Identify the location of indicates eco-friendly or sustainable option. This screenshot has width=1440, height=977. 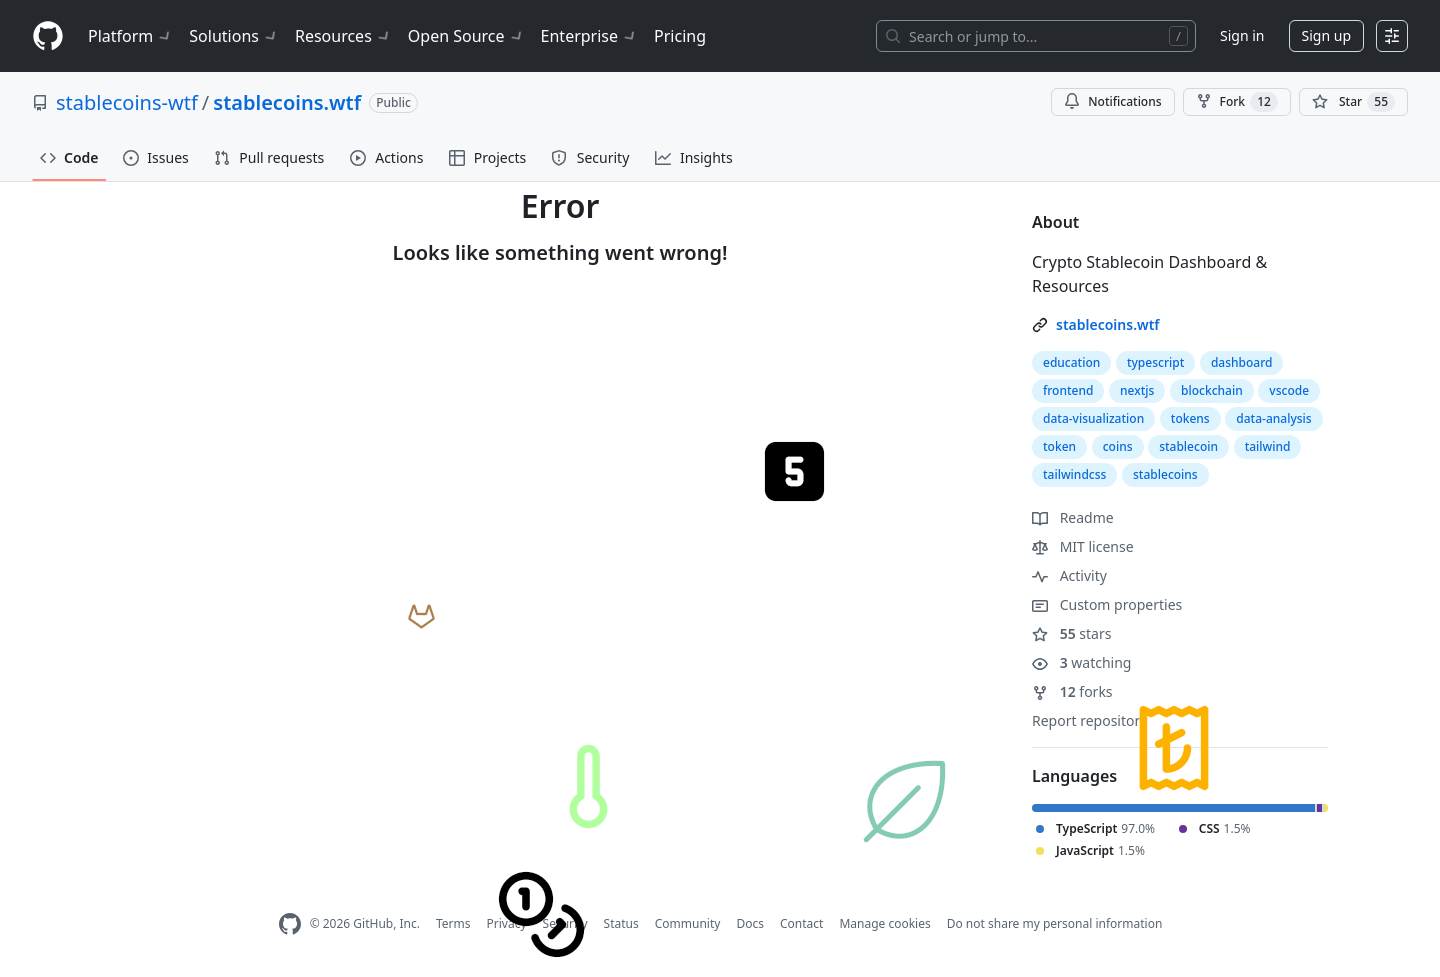
(904, 801).